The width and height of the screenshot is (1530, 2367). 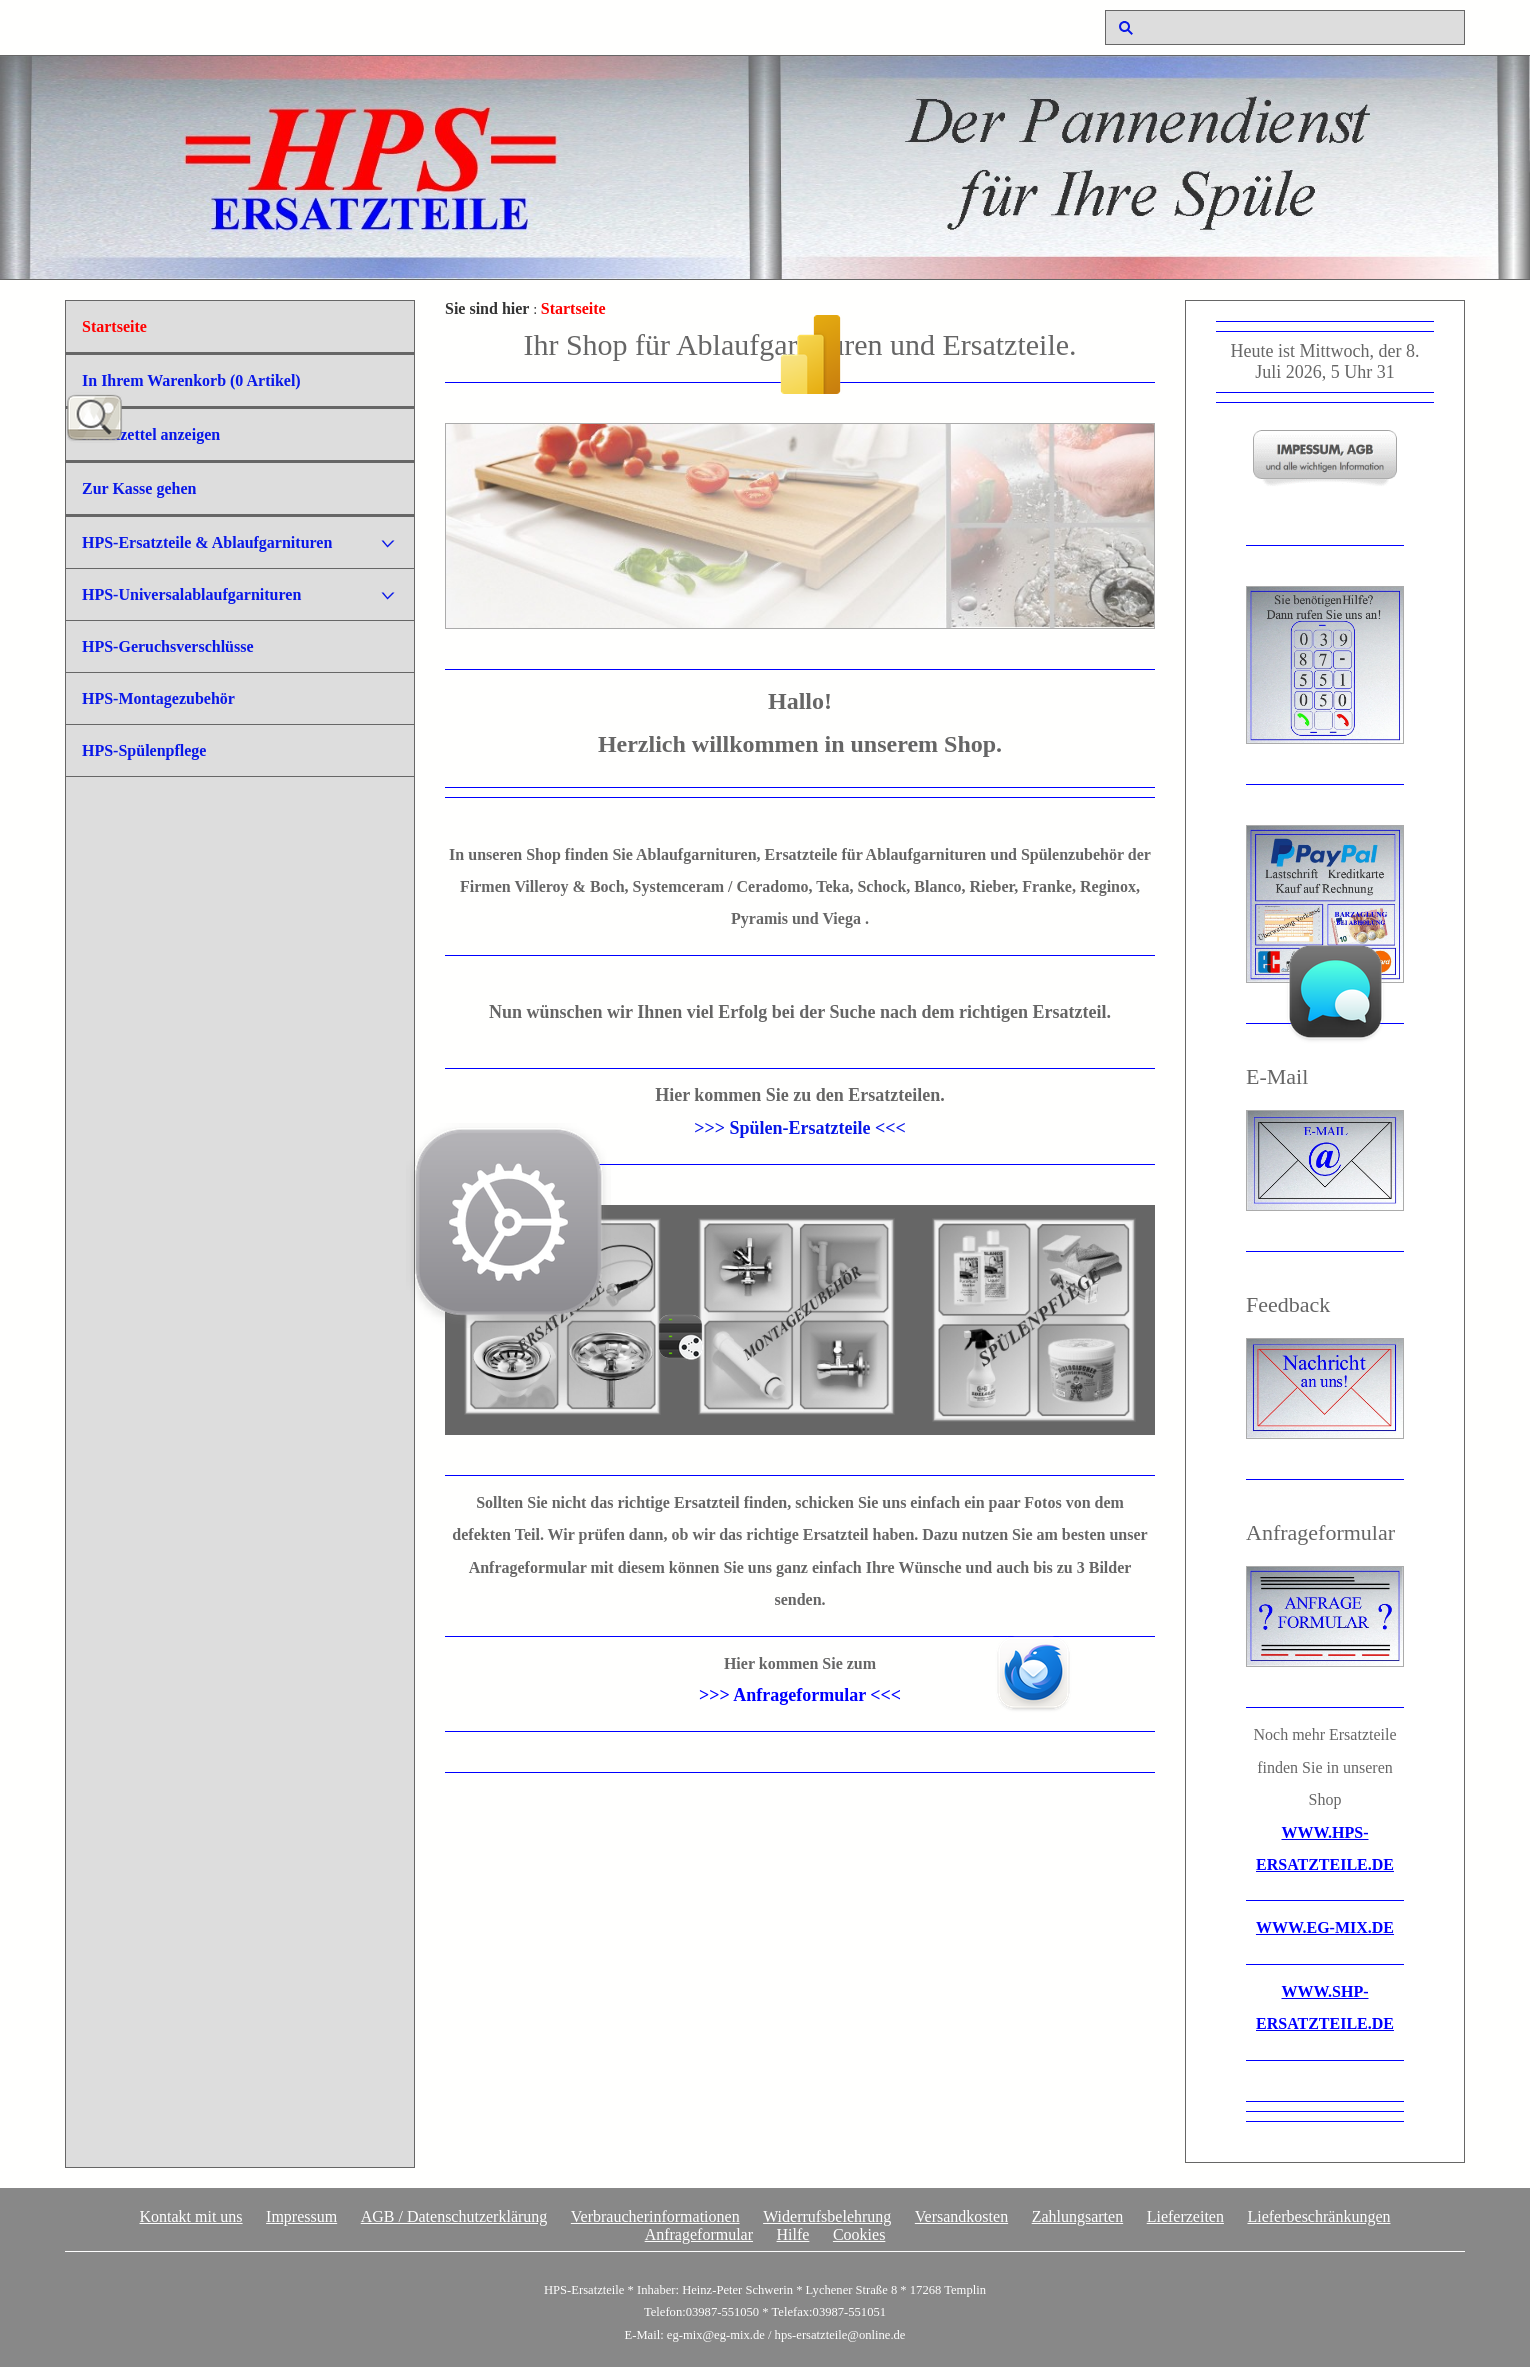 I want to click on configure network server sharing settings, so click(x=680, y=1336).